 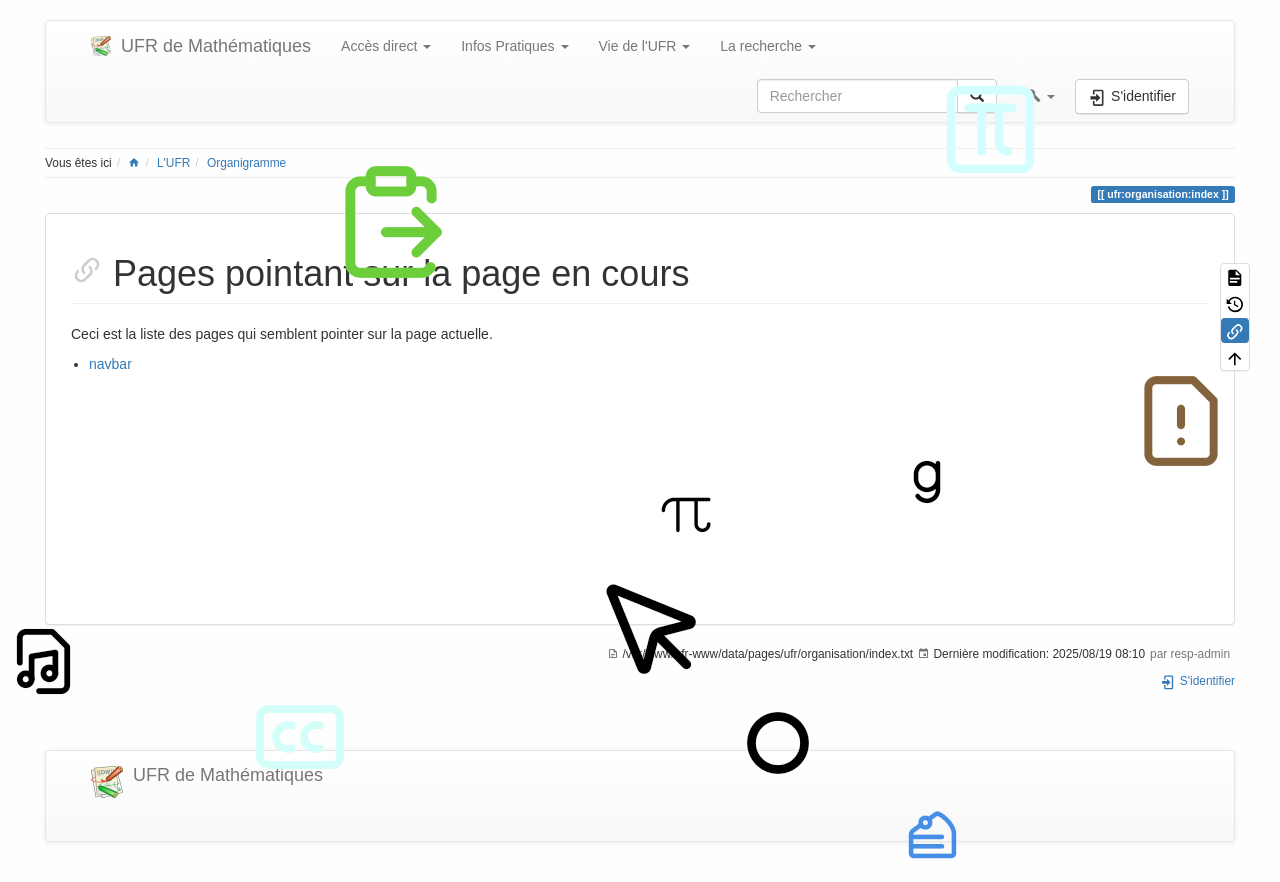 What do you see at coordinates (778, 743) in the screenshot?
I see `indicates an unread item or notification` at bounding box center [778, 743].